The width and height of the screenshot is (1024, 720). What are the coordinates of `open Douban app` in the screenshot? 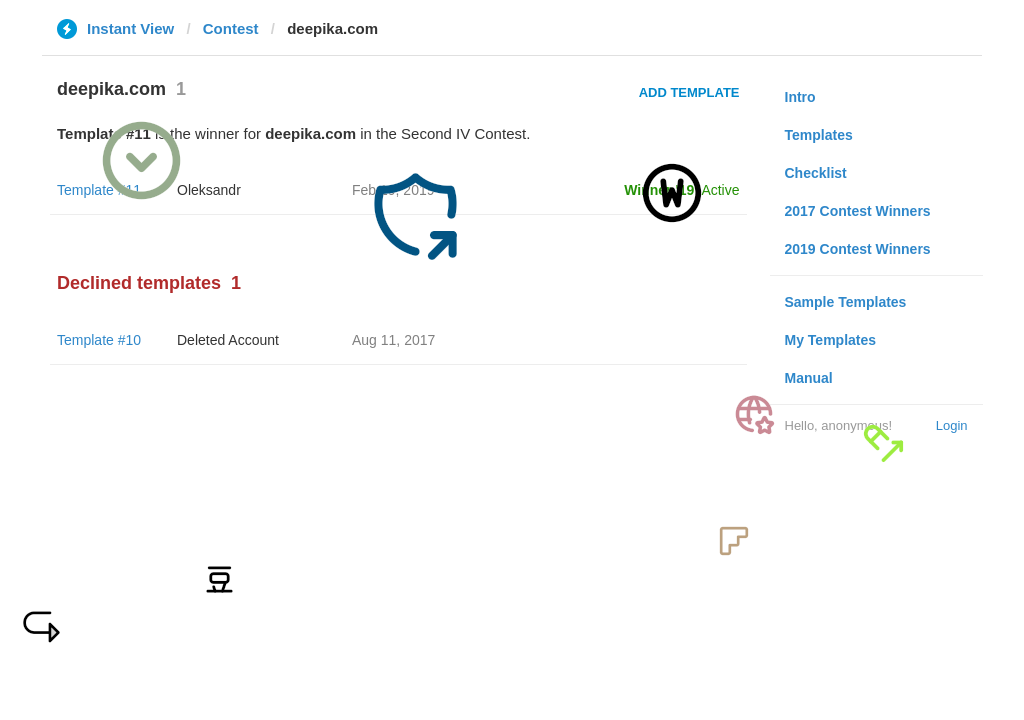 It's located at (219, 579).